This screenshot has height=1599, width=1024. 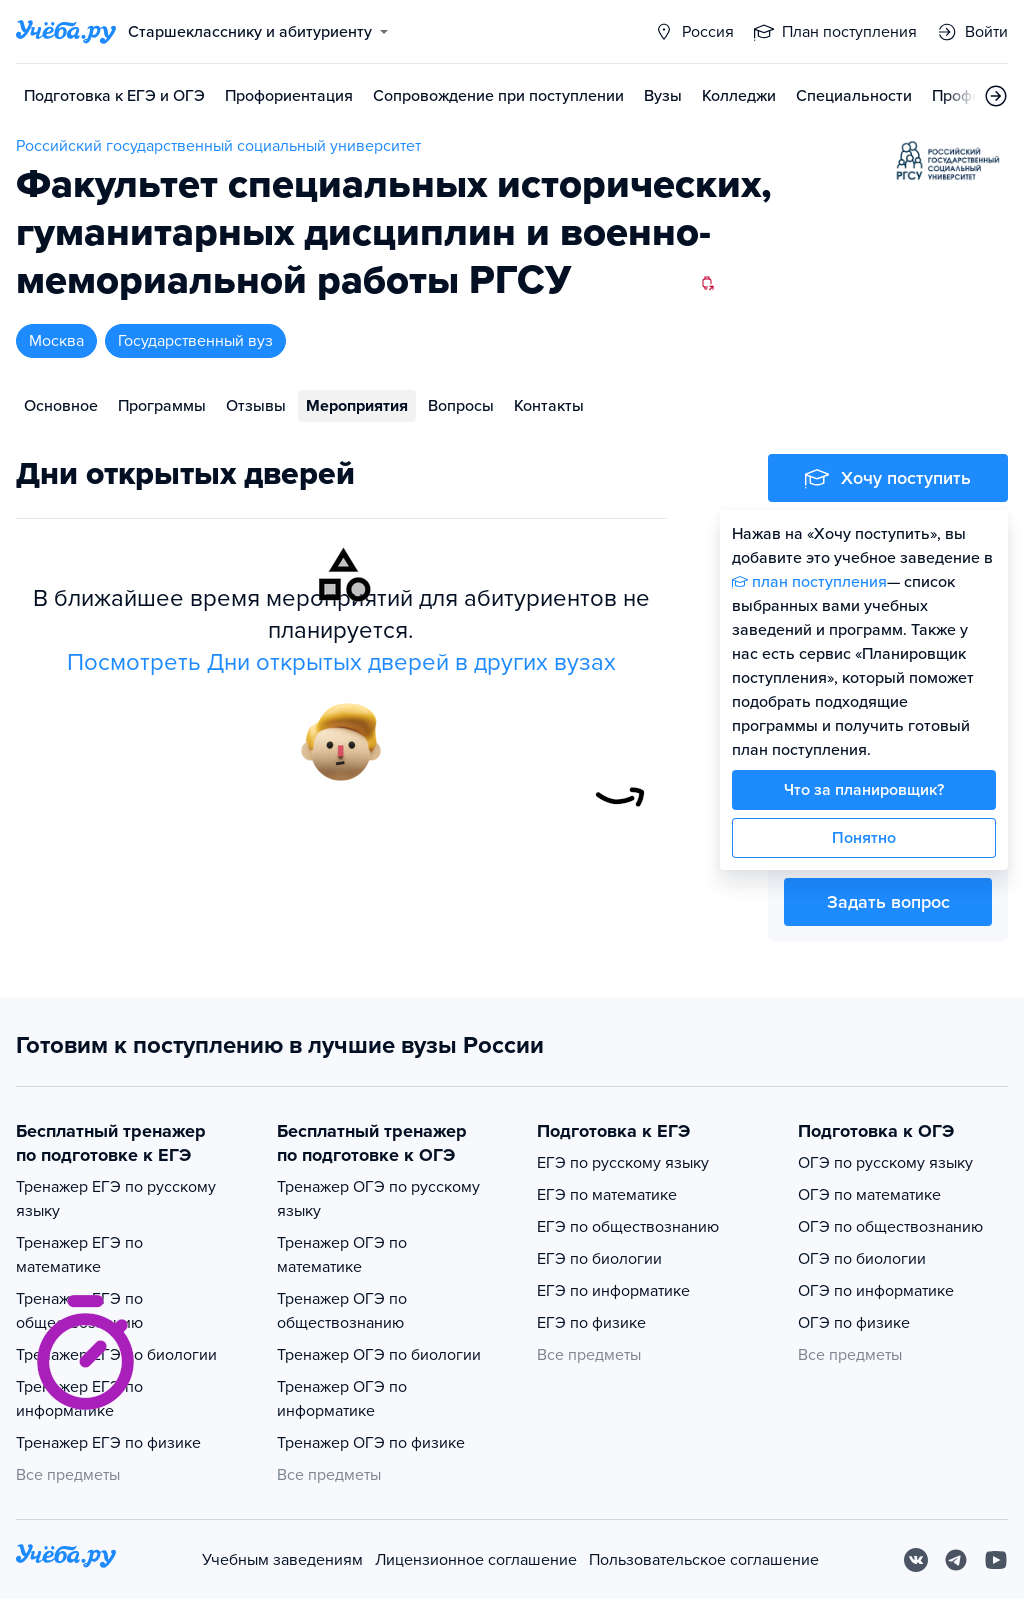 I want to click on visit amazon website or app, so click(x=620, y=797).